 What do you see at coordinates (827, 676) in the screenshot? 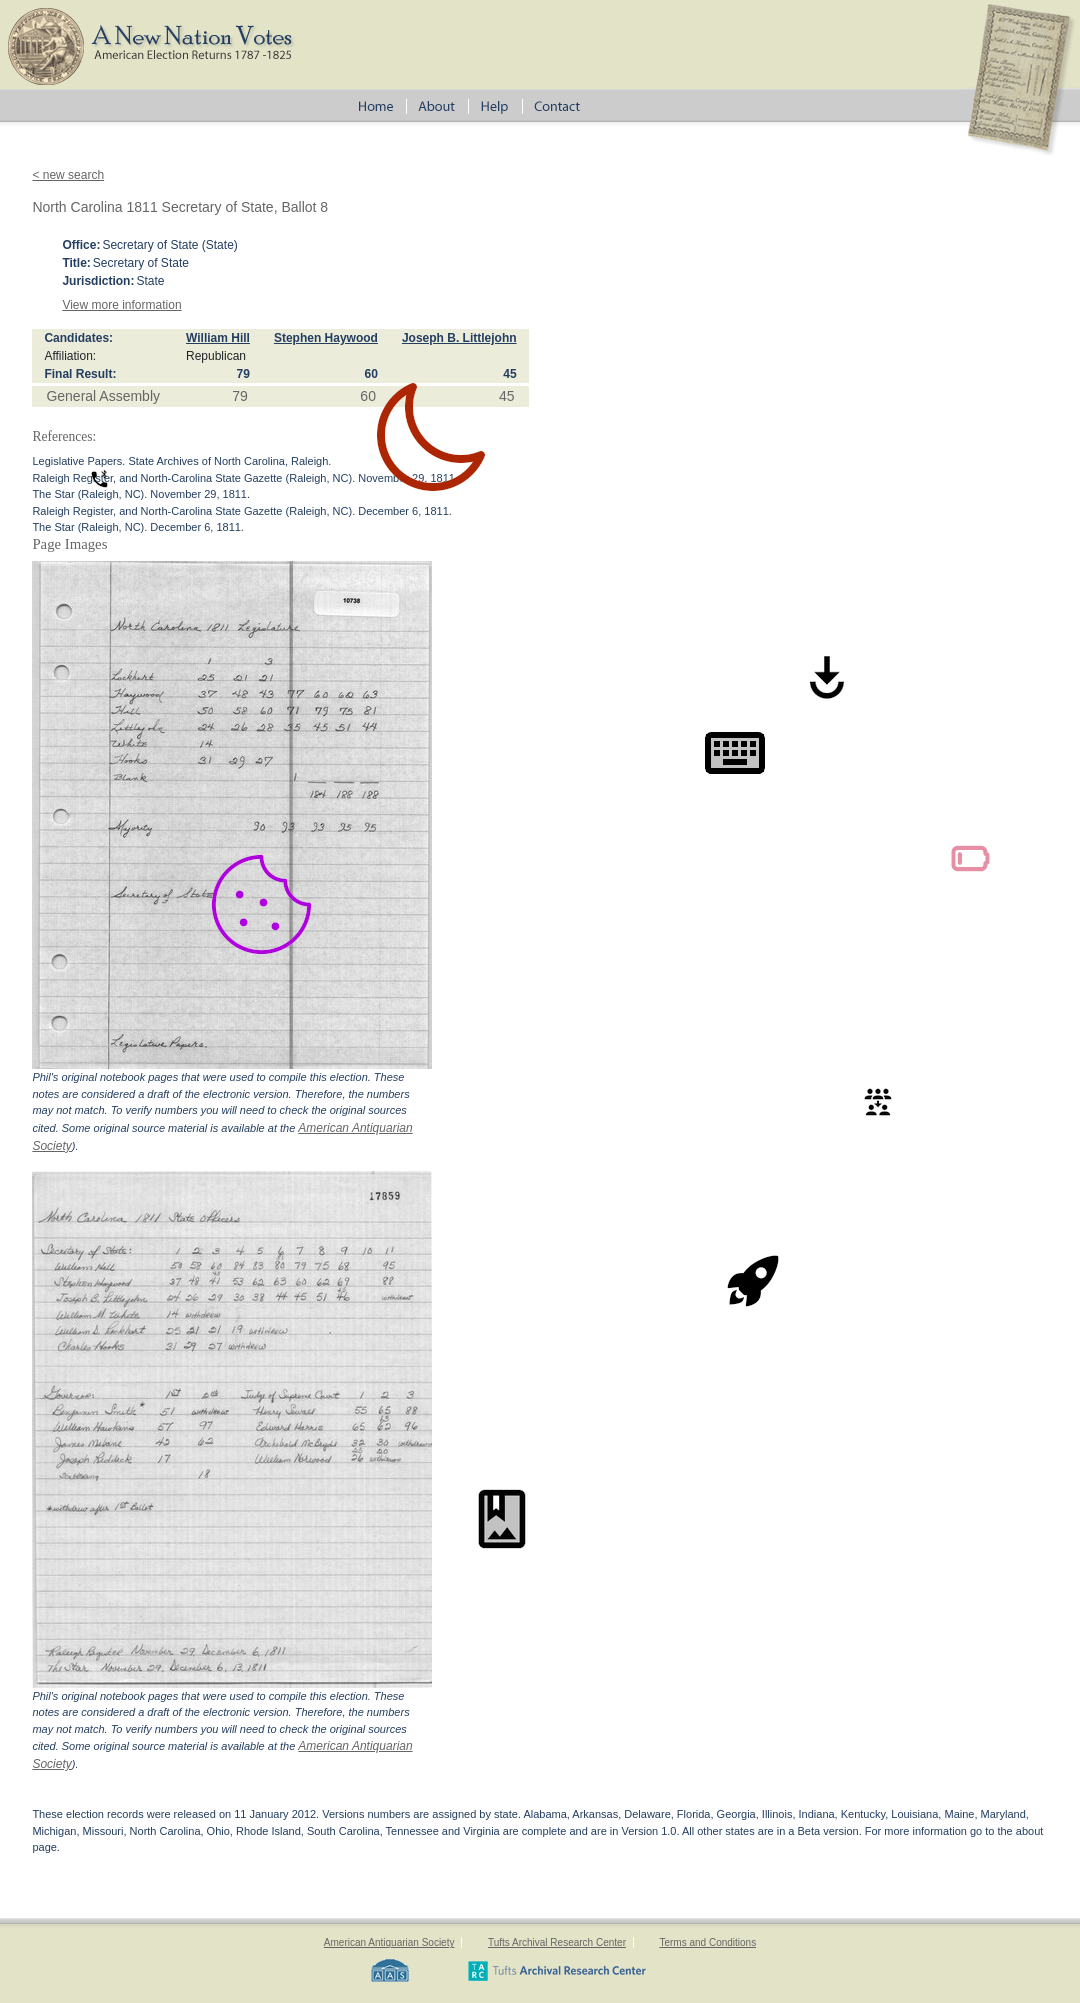
I see `download content to device` at bounding box center [827, 676].